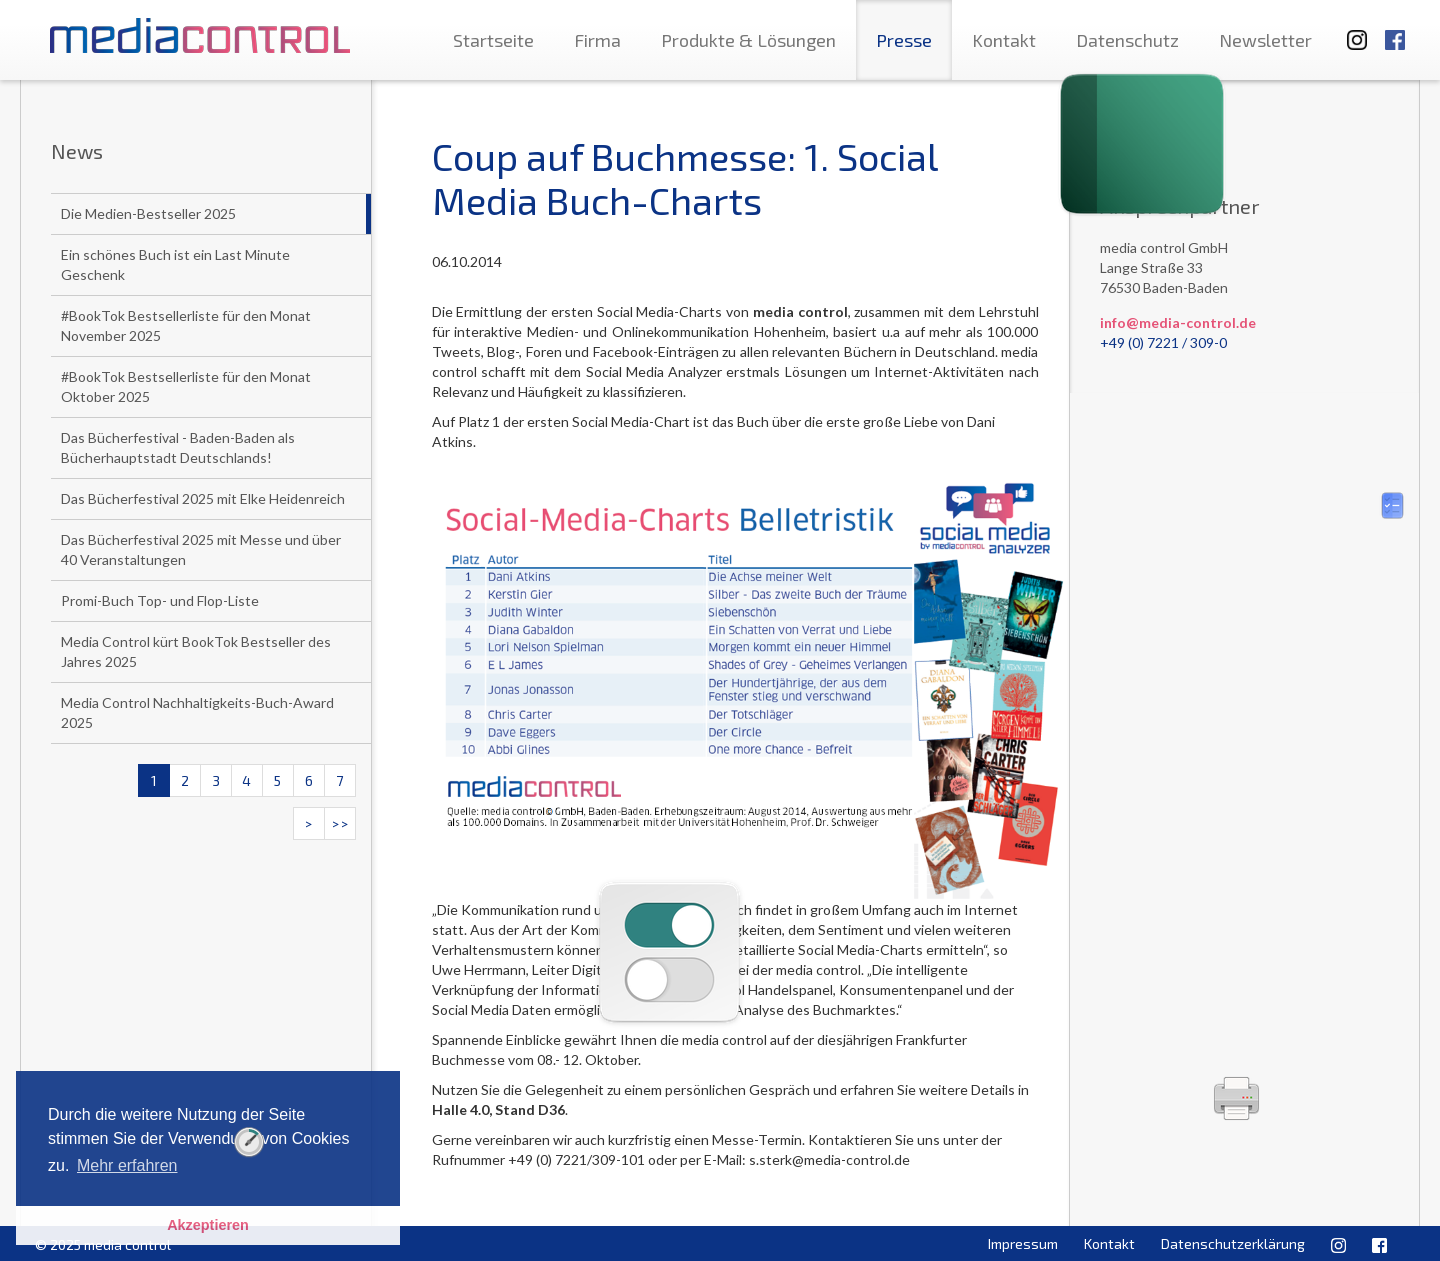  What do you see at coordinates (1142, 138) in the screenshot?
I see `access the desktop folder` at bounding box center [1142, 138].